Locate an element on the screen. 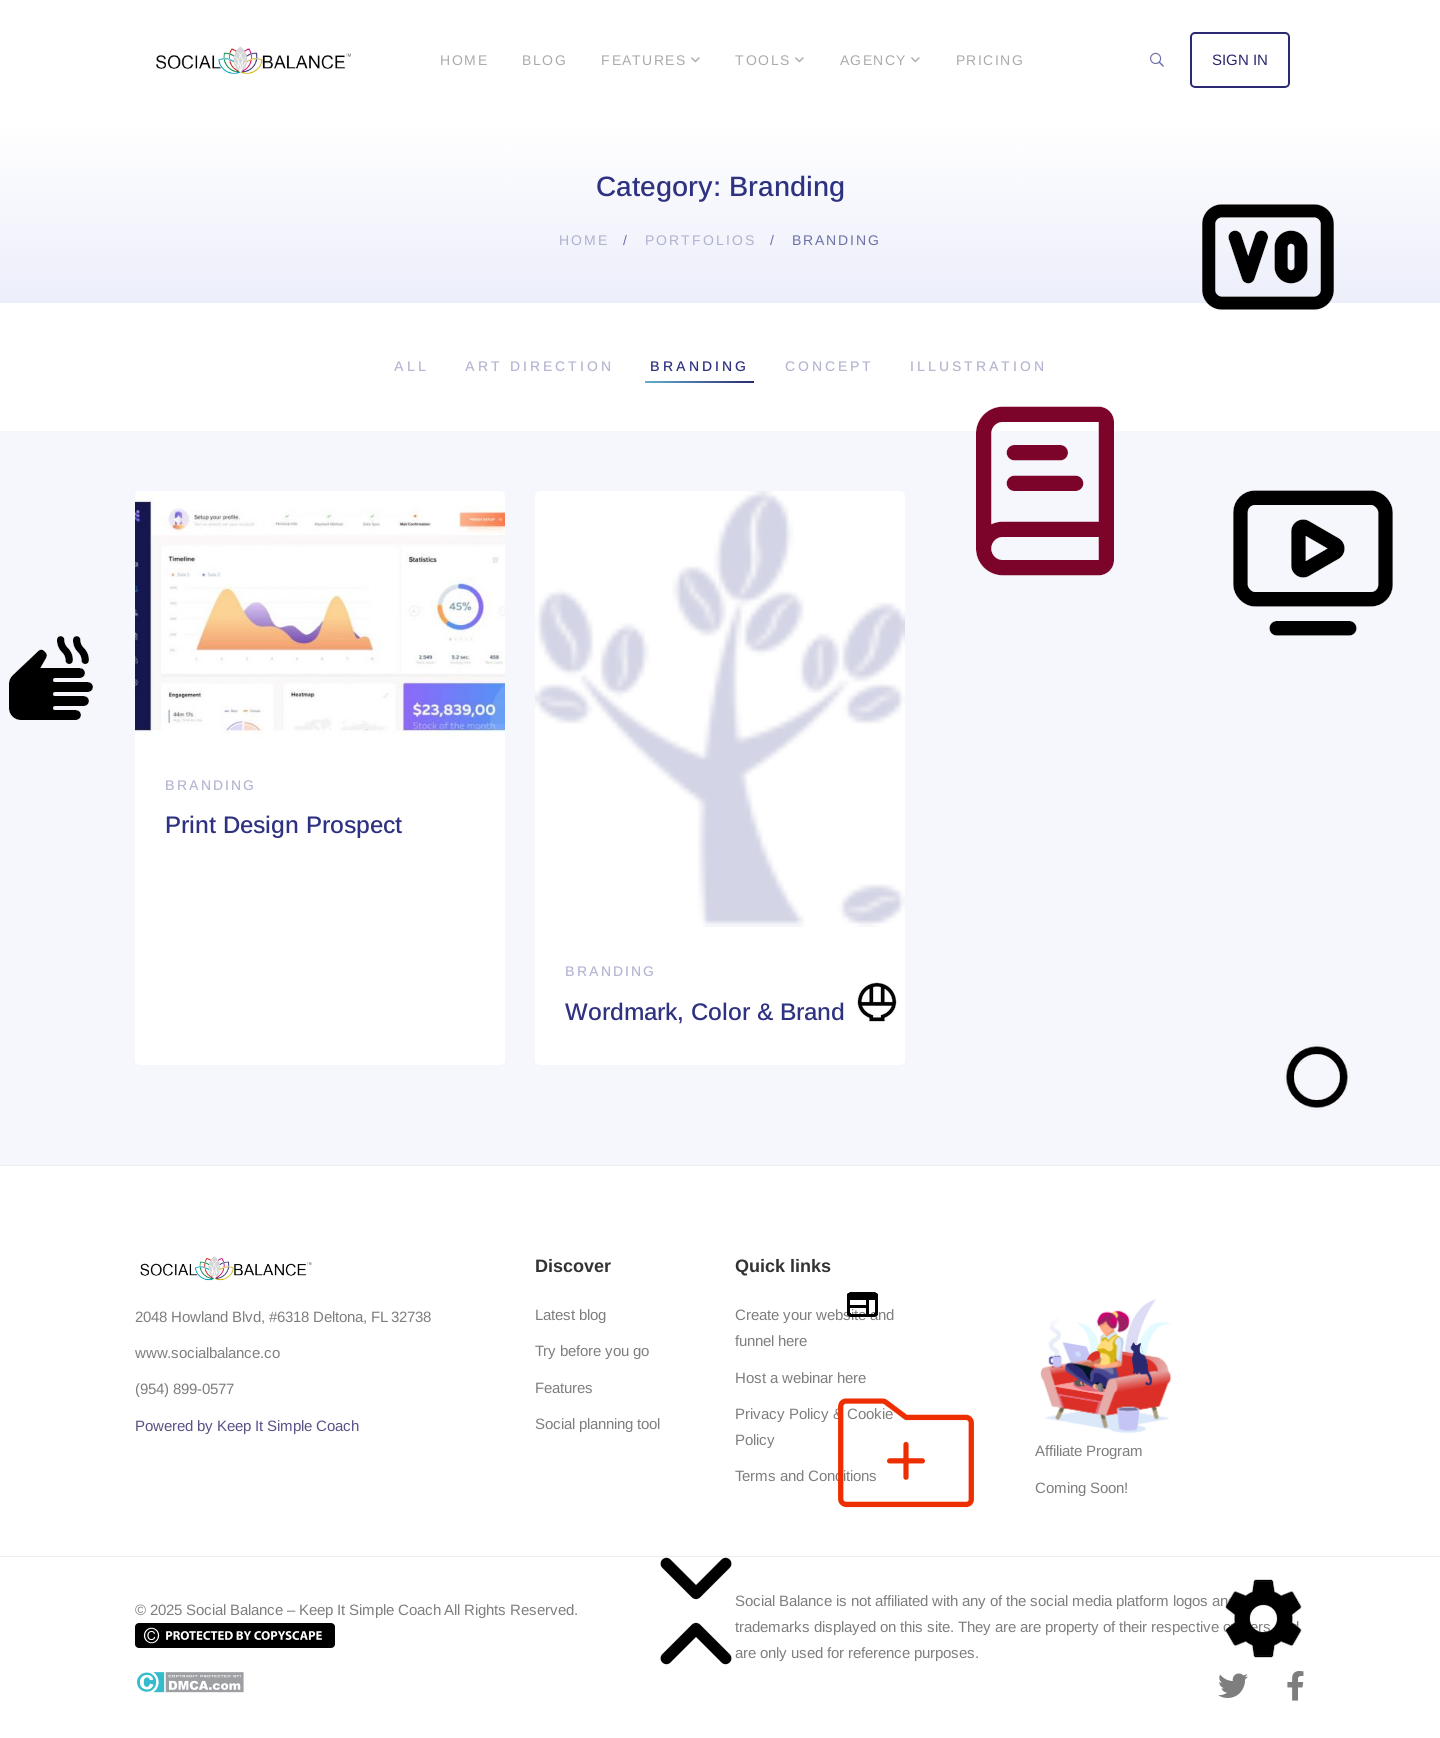 This screenshot has width=1440, height=1738. access app or system settings is located at coordinates (1263, 1618).